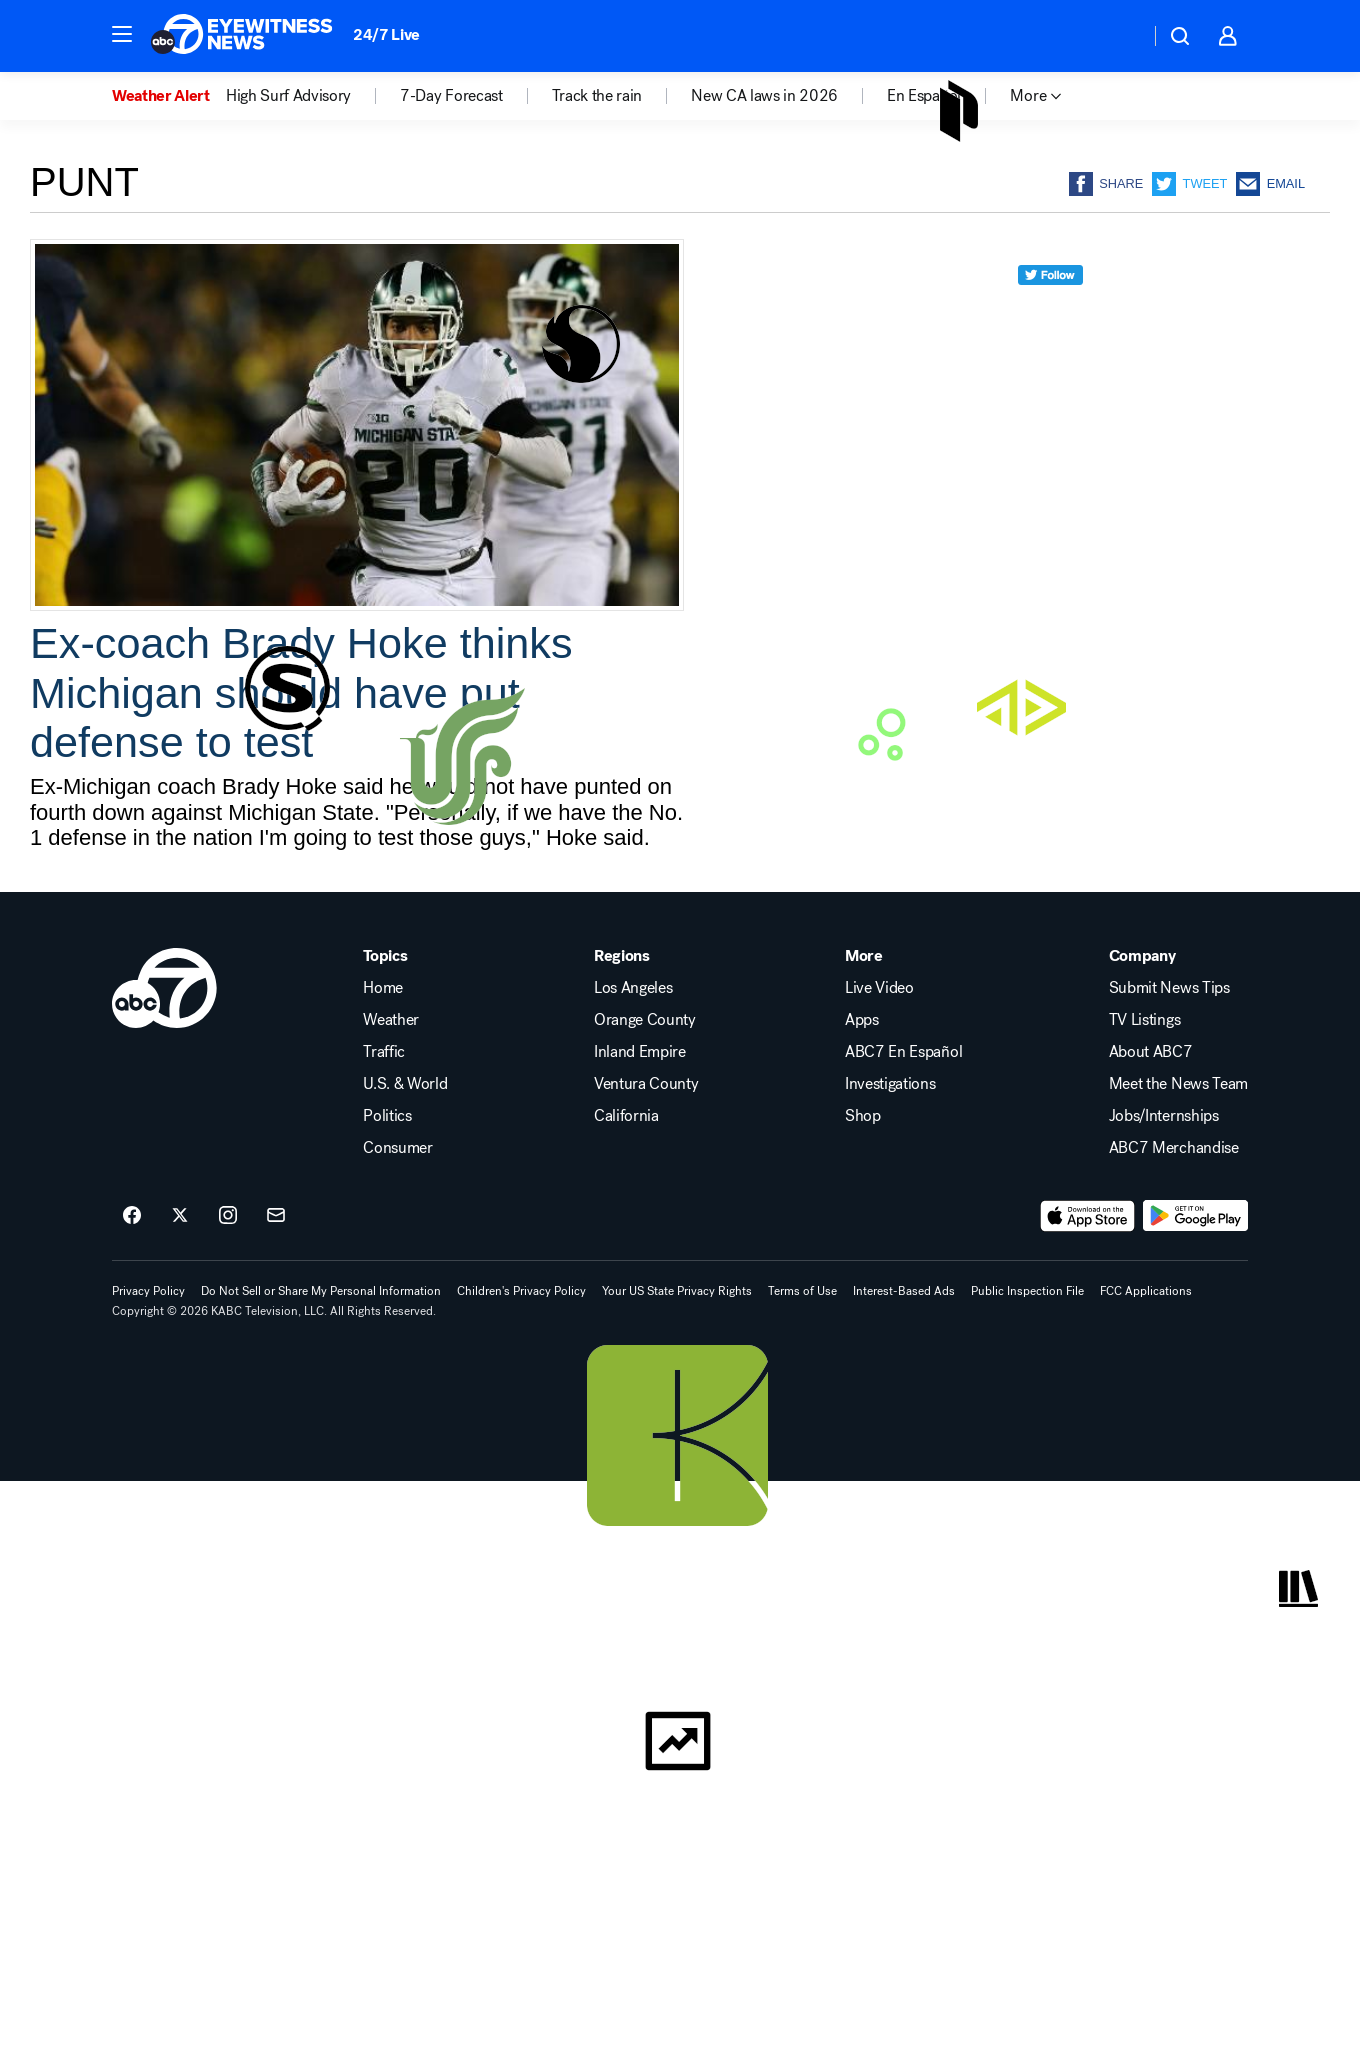 This screenshot has width=1360, height=2061. What do you see at coordinates (287, 688) in the screenshot?
I see `open sogou search engine` at bounding box center [287, 688].